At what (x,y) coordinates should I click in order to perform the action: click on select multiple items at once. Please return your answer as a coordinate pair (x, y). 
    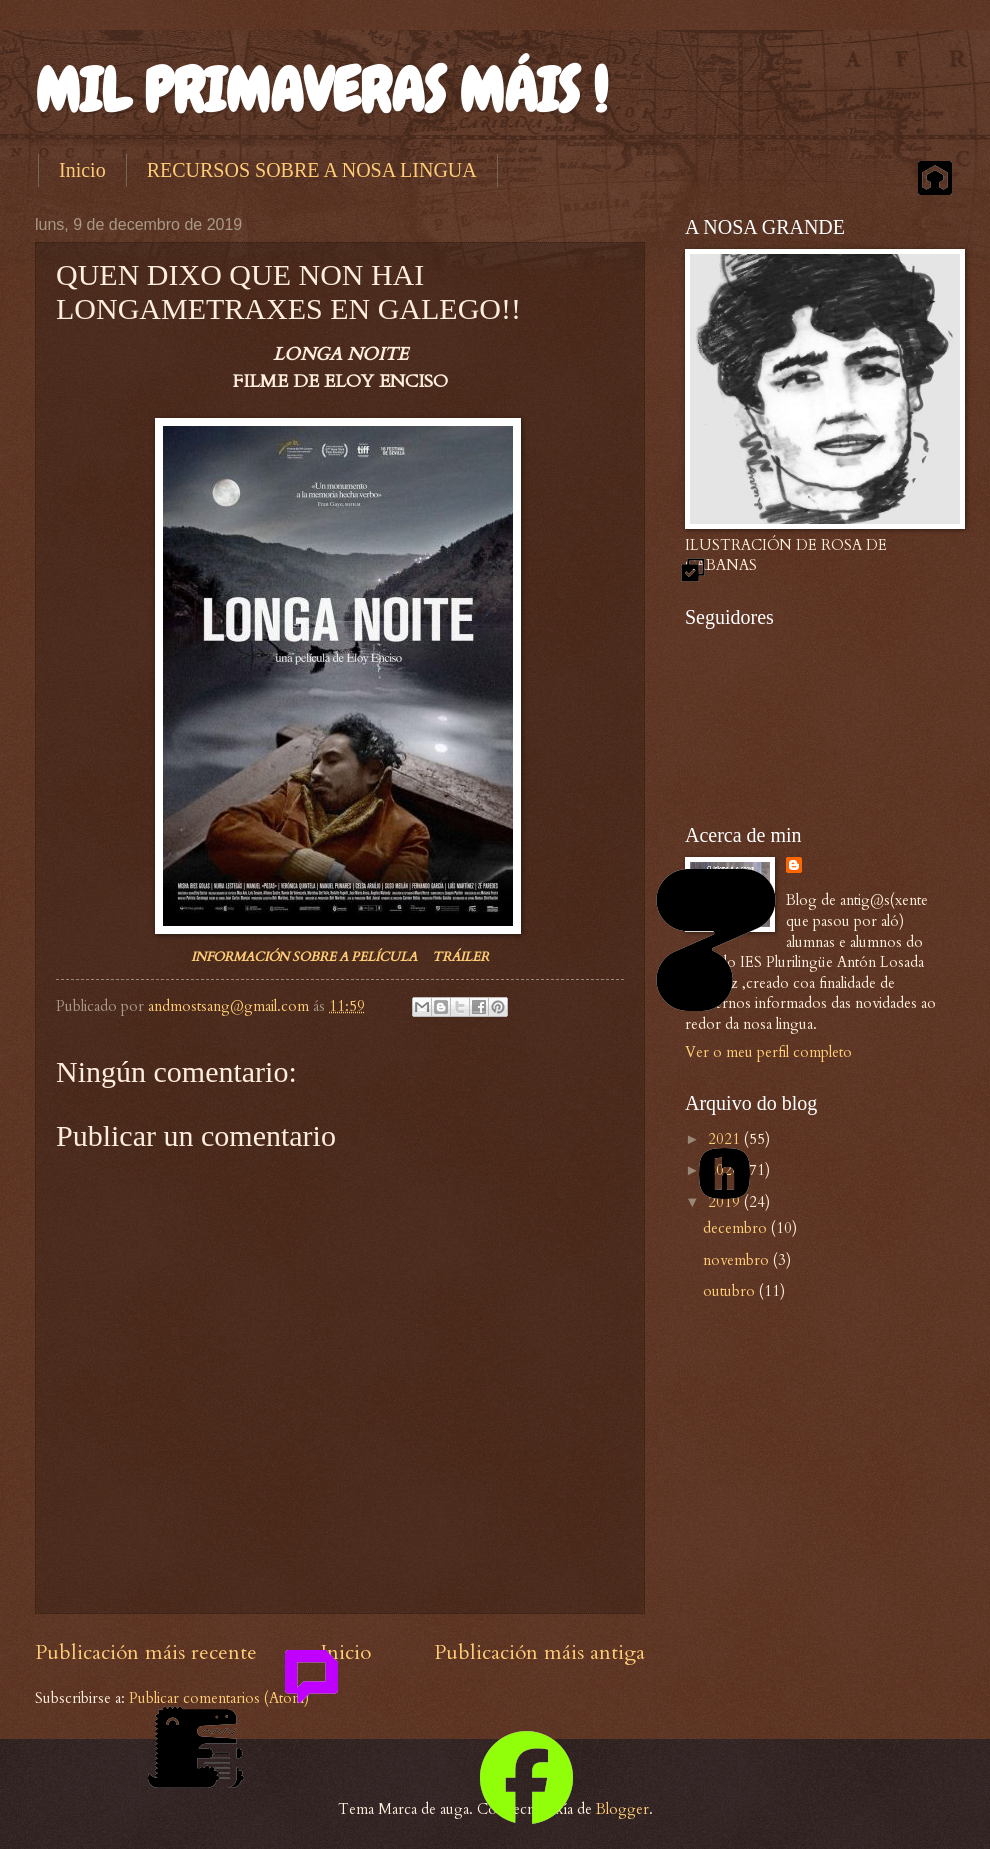
    Looking at the image, I should click on (693, 570).